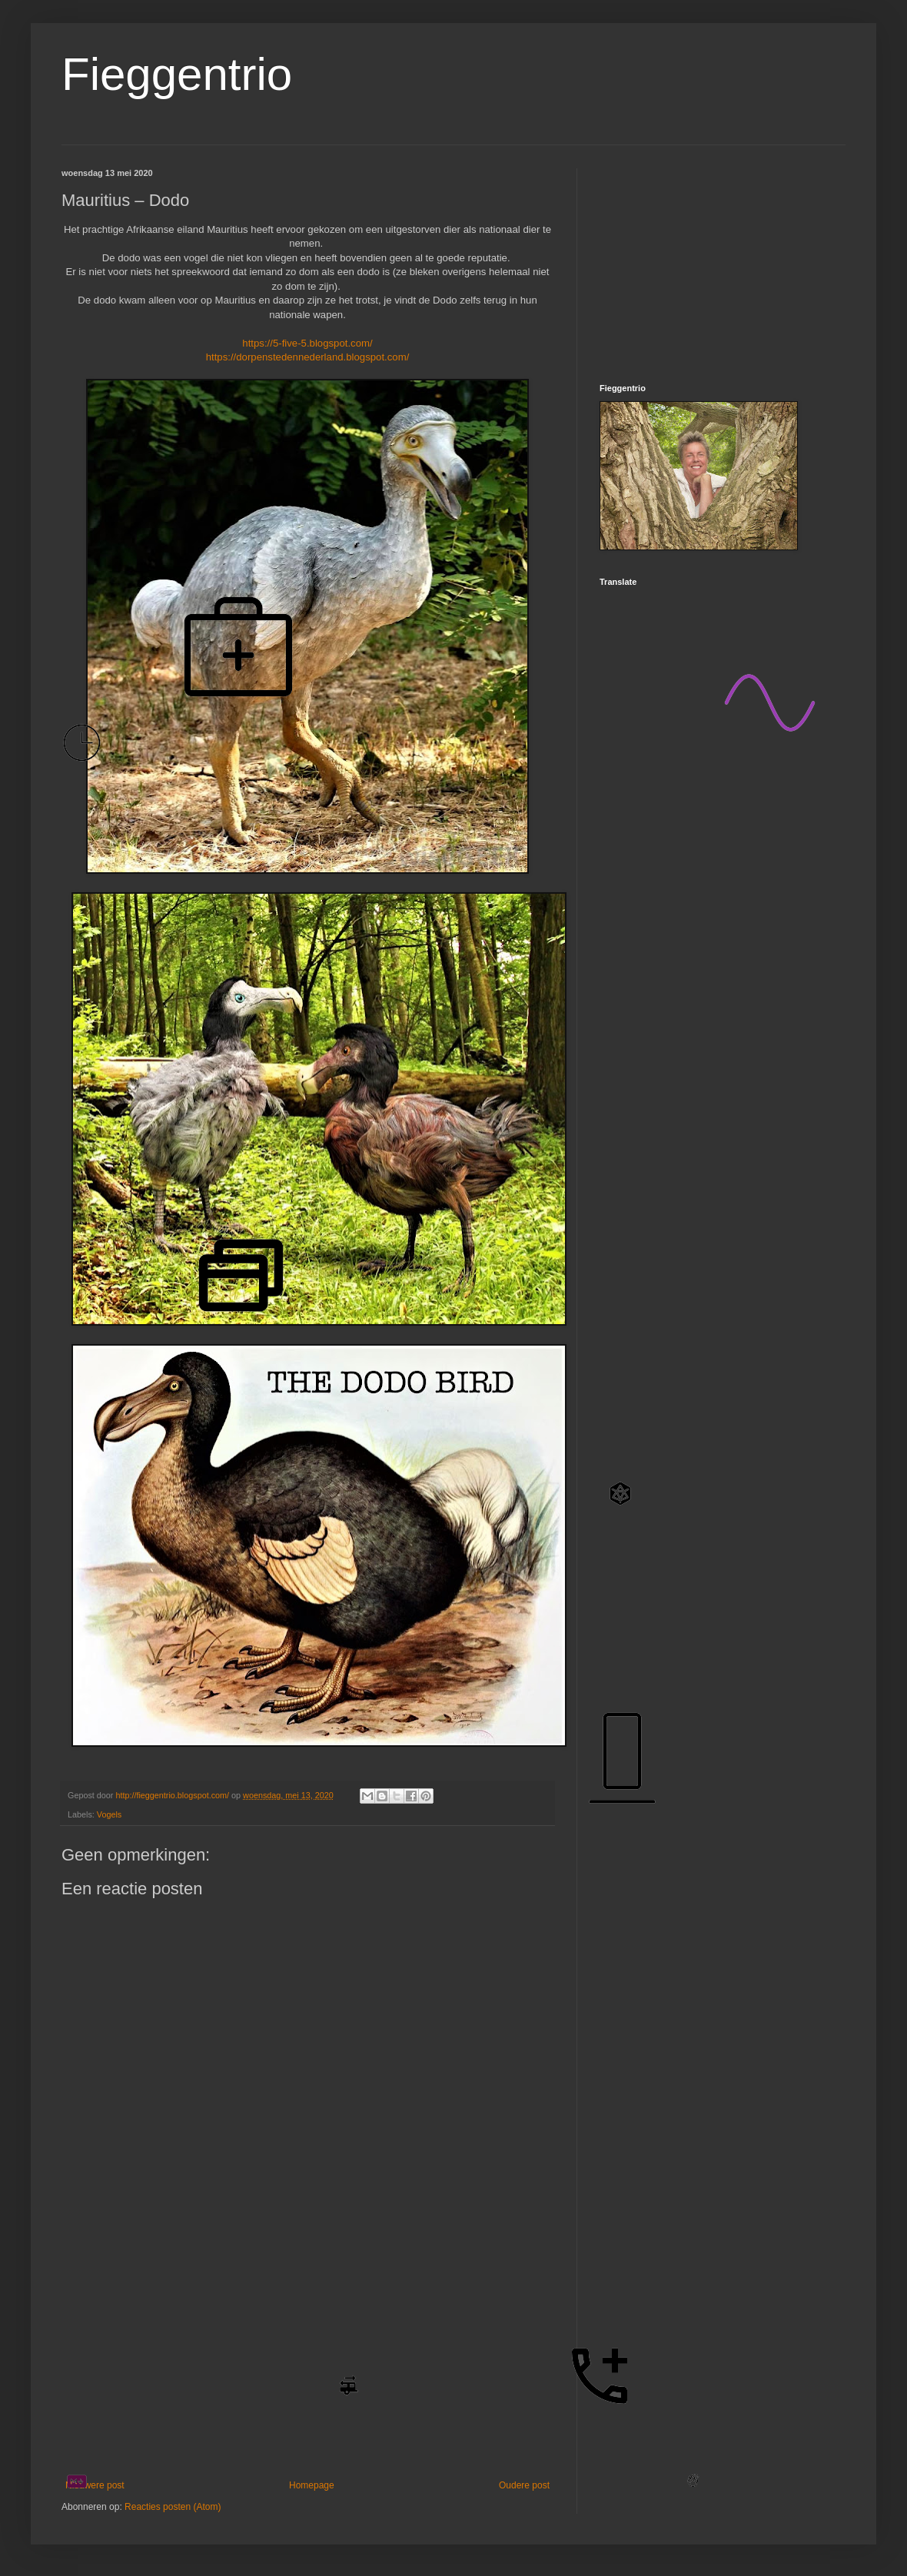 The image size is (907, 2576). I want to click on access tabletop gaming or RPG features, so click(620, 1493).